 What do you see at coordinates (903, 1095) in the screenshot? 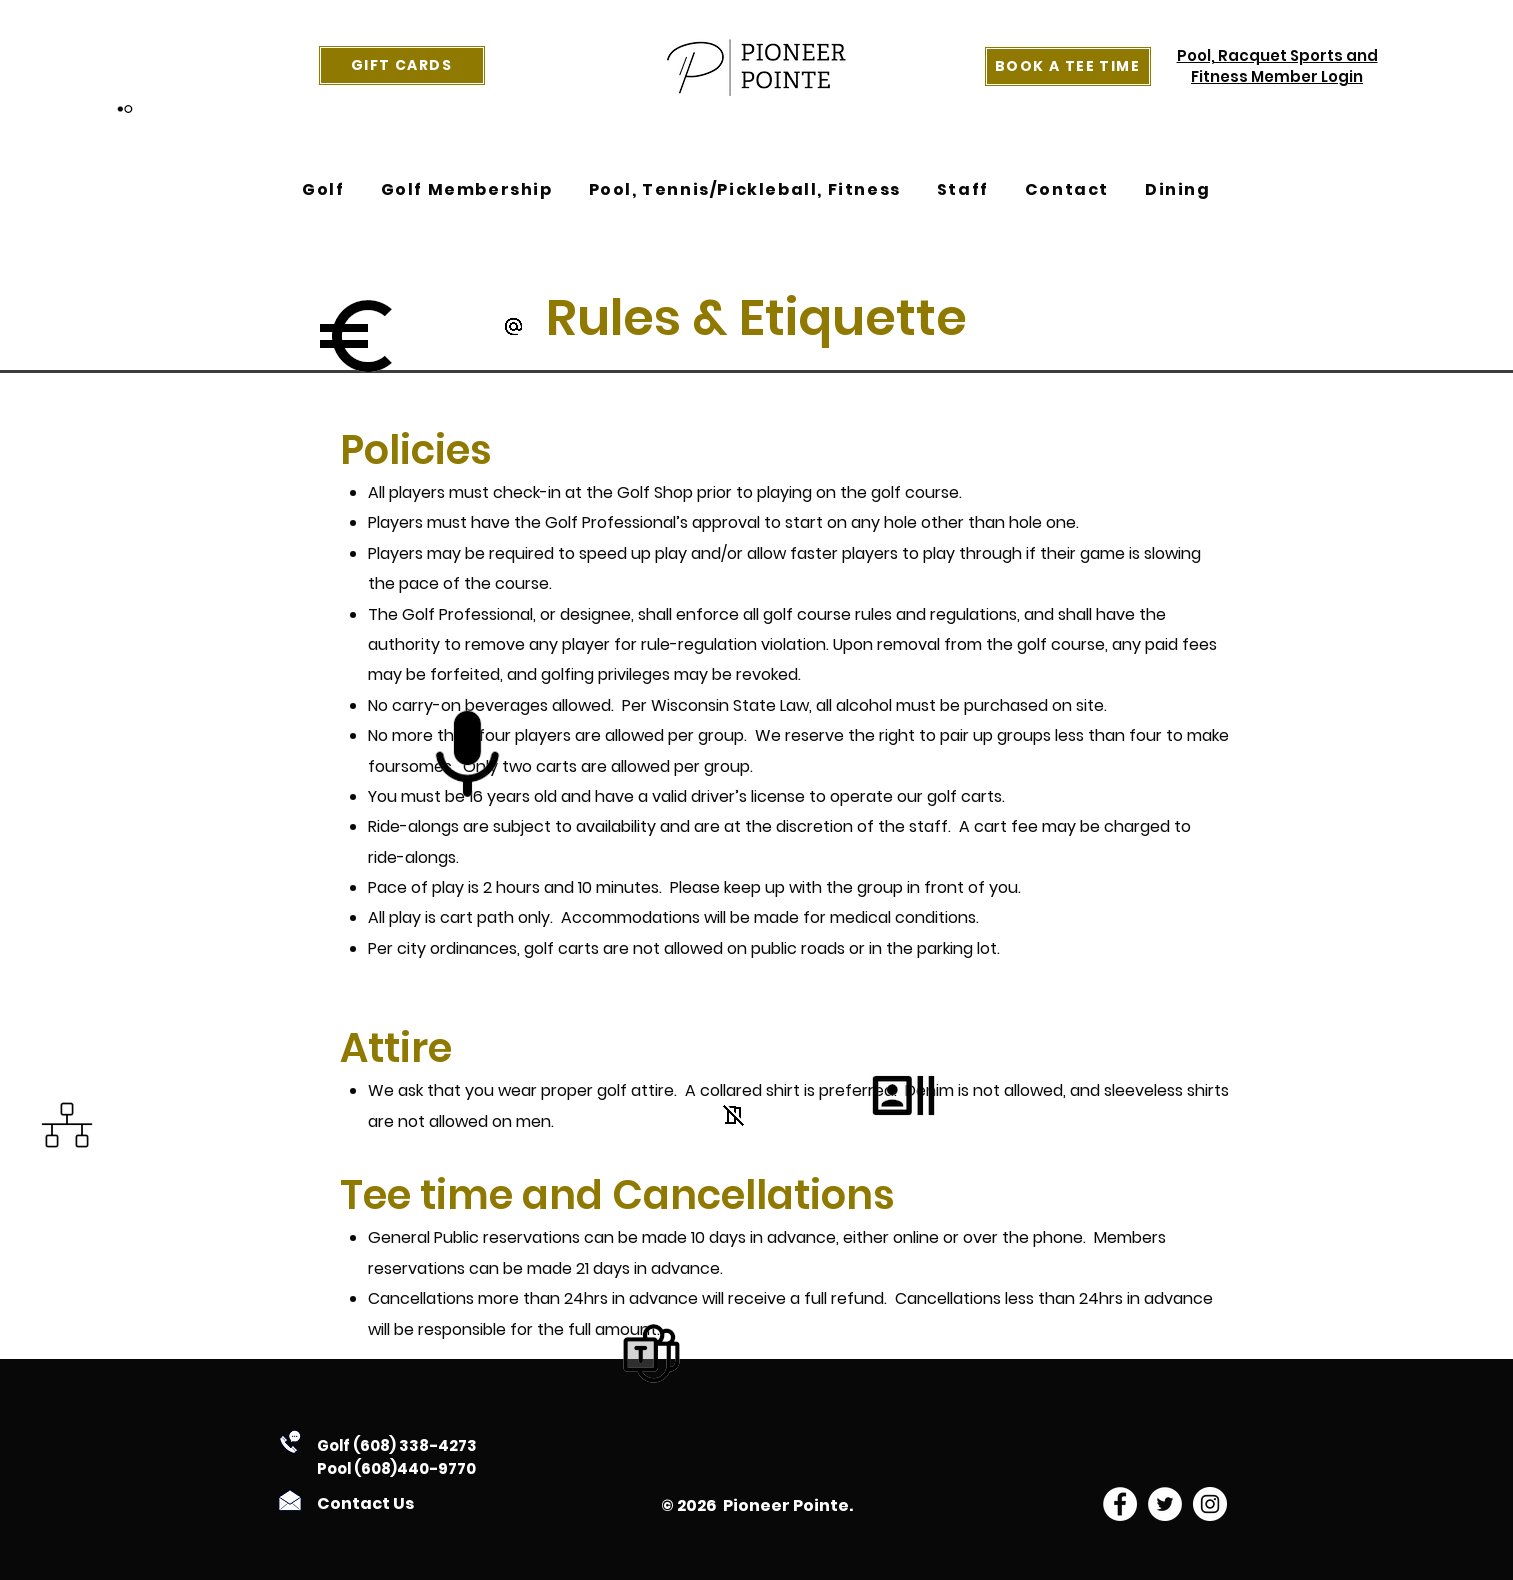
I see `view recently contacted people` at bounding box center [903, 1095].